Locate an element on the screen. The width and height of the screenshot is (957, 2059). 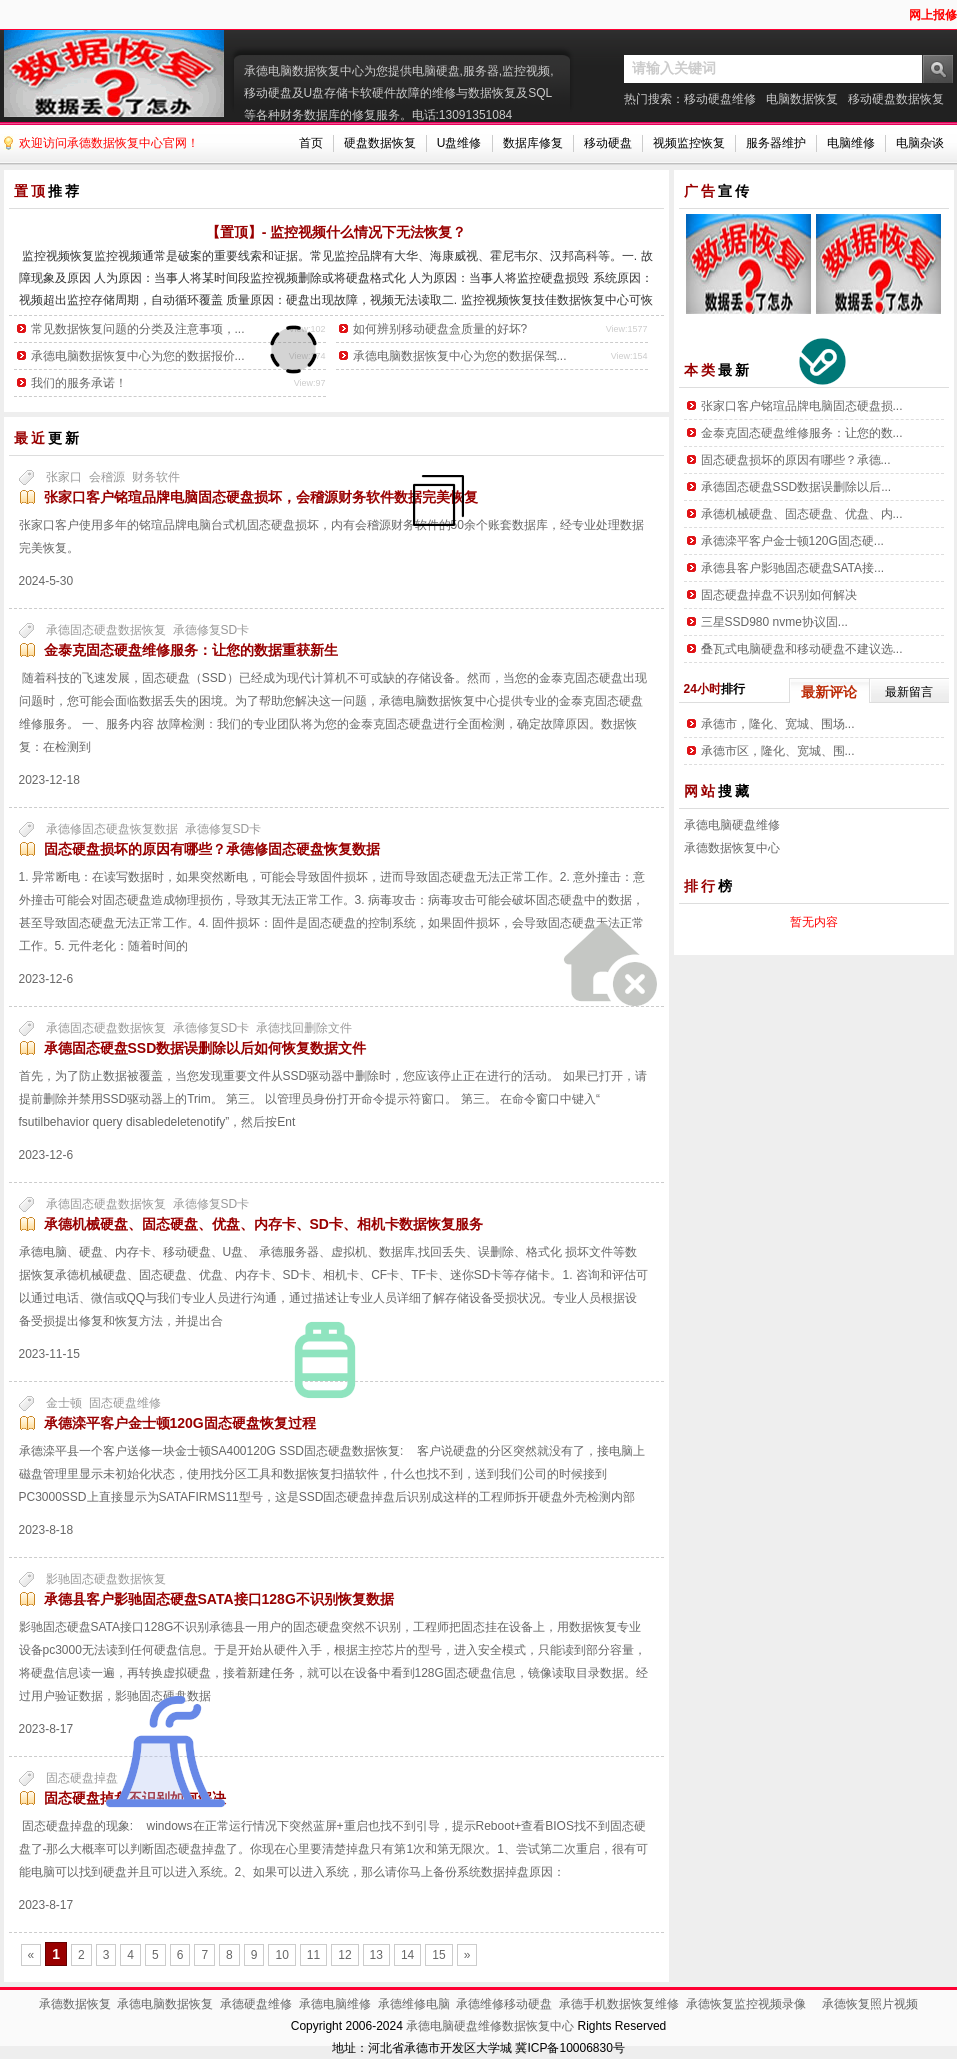
copy to clipboard is located at coordinates (438, 500).